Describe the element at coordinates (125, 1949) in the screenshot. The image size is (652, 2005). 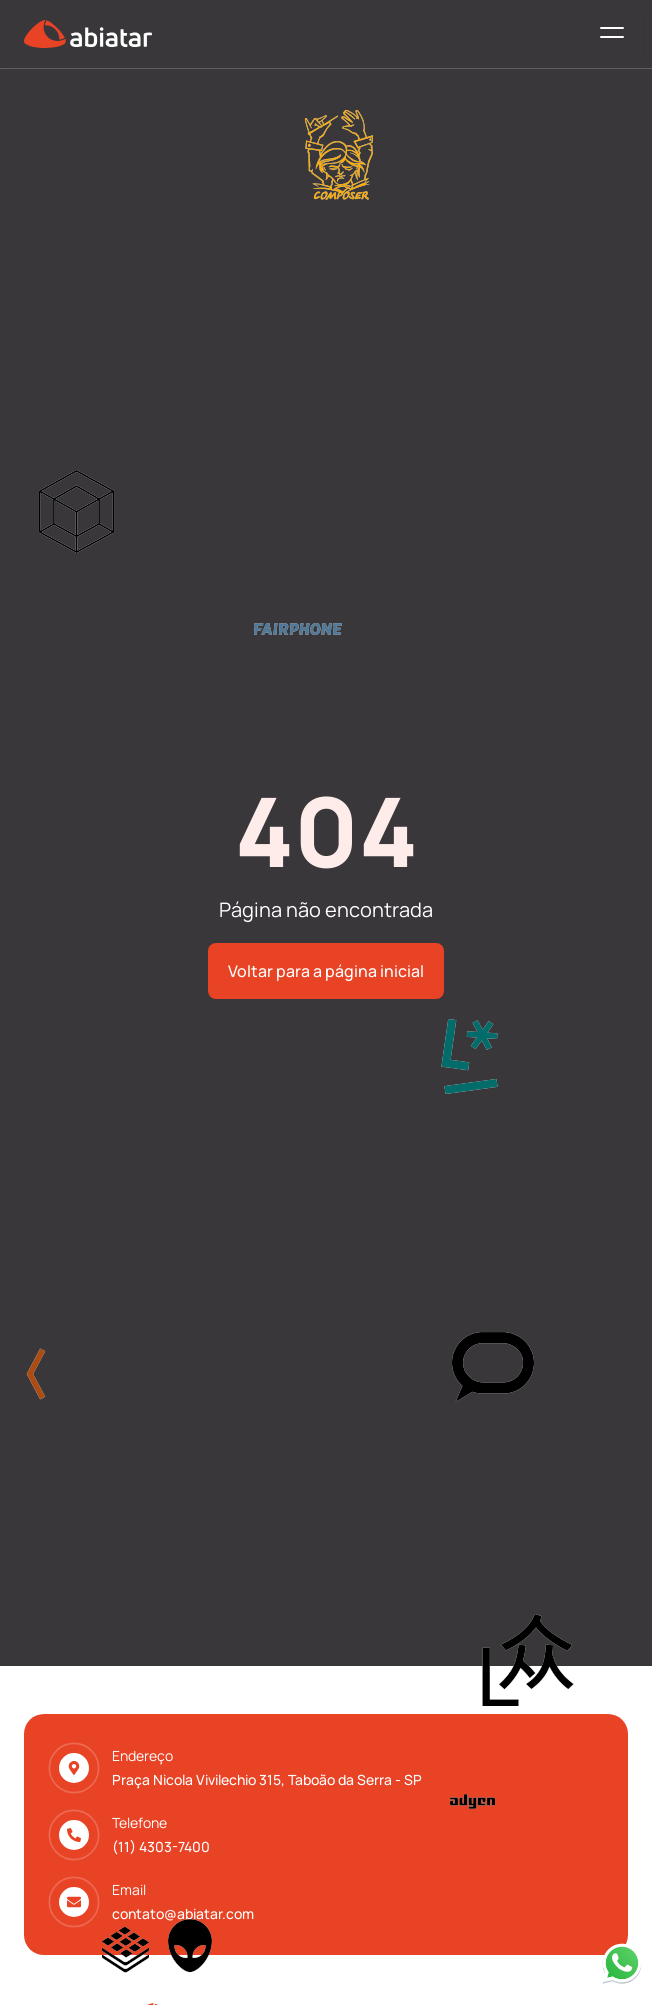
I see `open torizon platform dashboard` at that location.